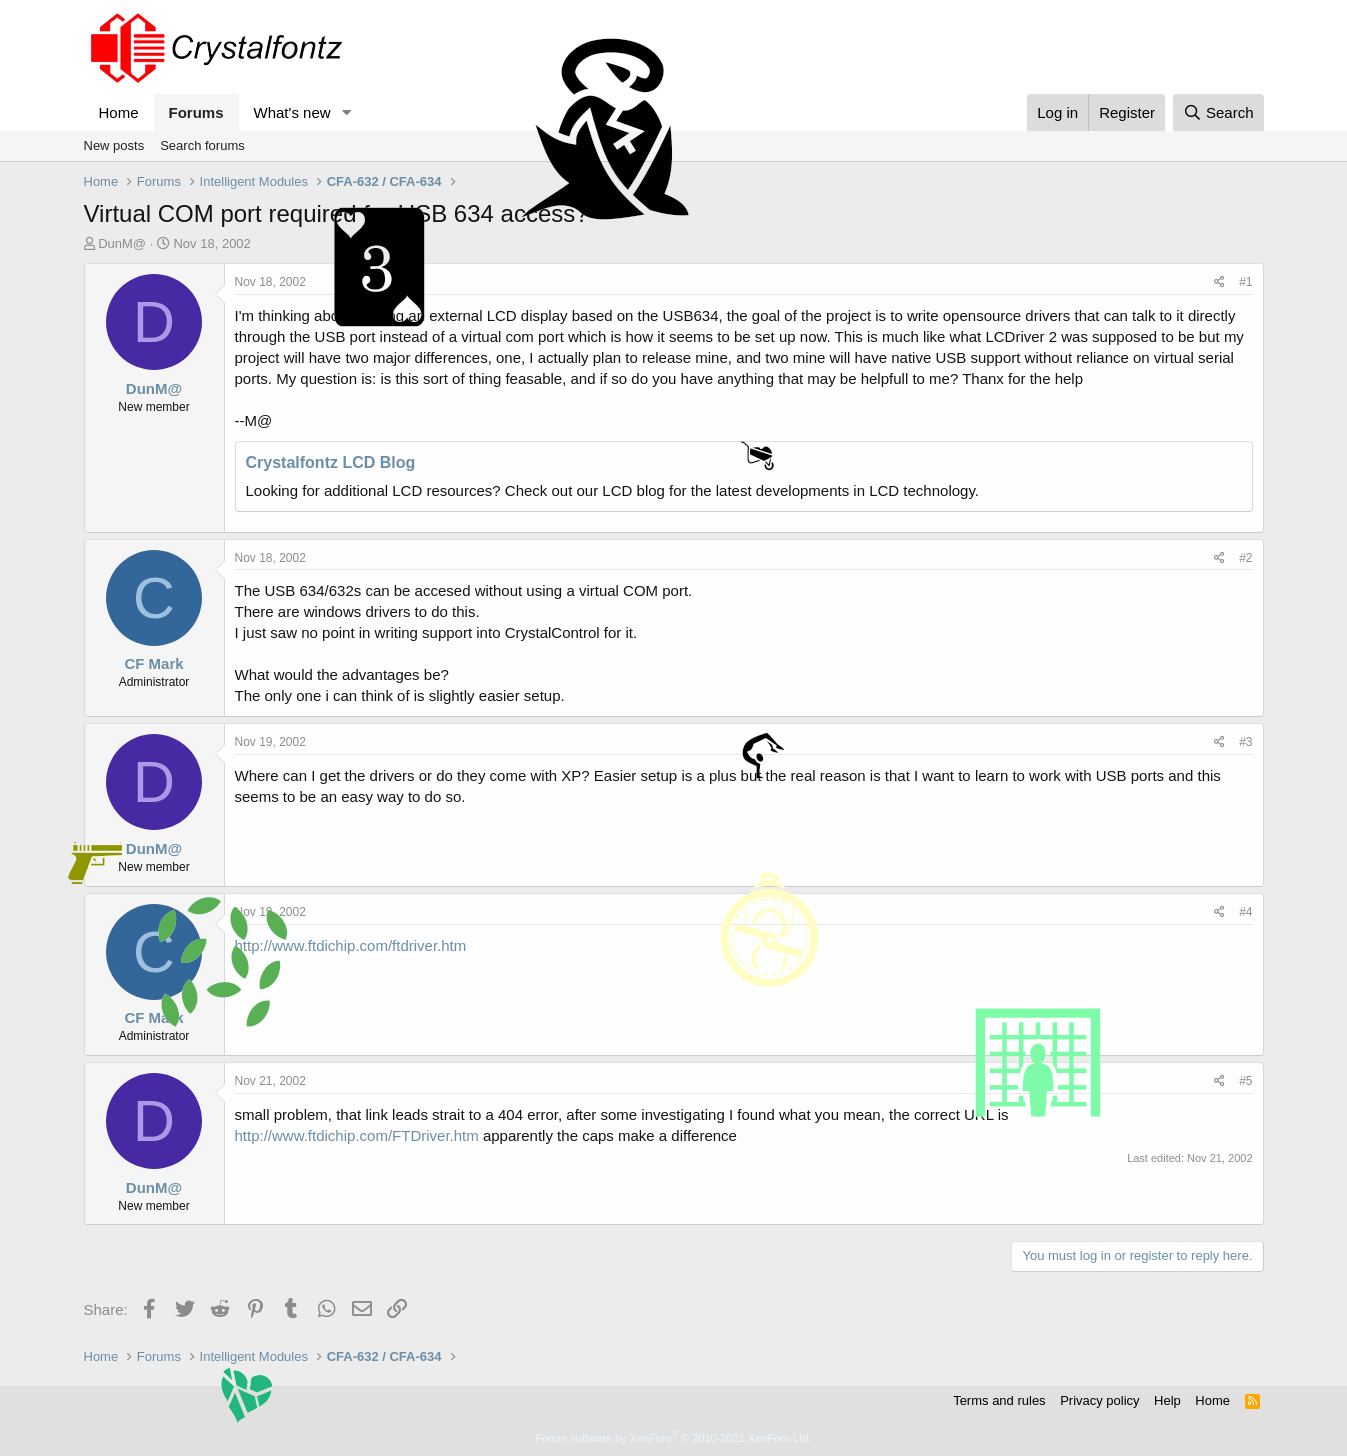 Image resolution: width=1347 pixels, height=1456 pixels. Describe the element at coordinates (246, 1395) in the screenshot. I see `indicates a broken heart or heartbreak status` at that location.